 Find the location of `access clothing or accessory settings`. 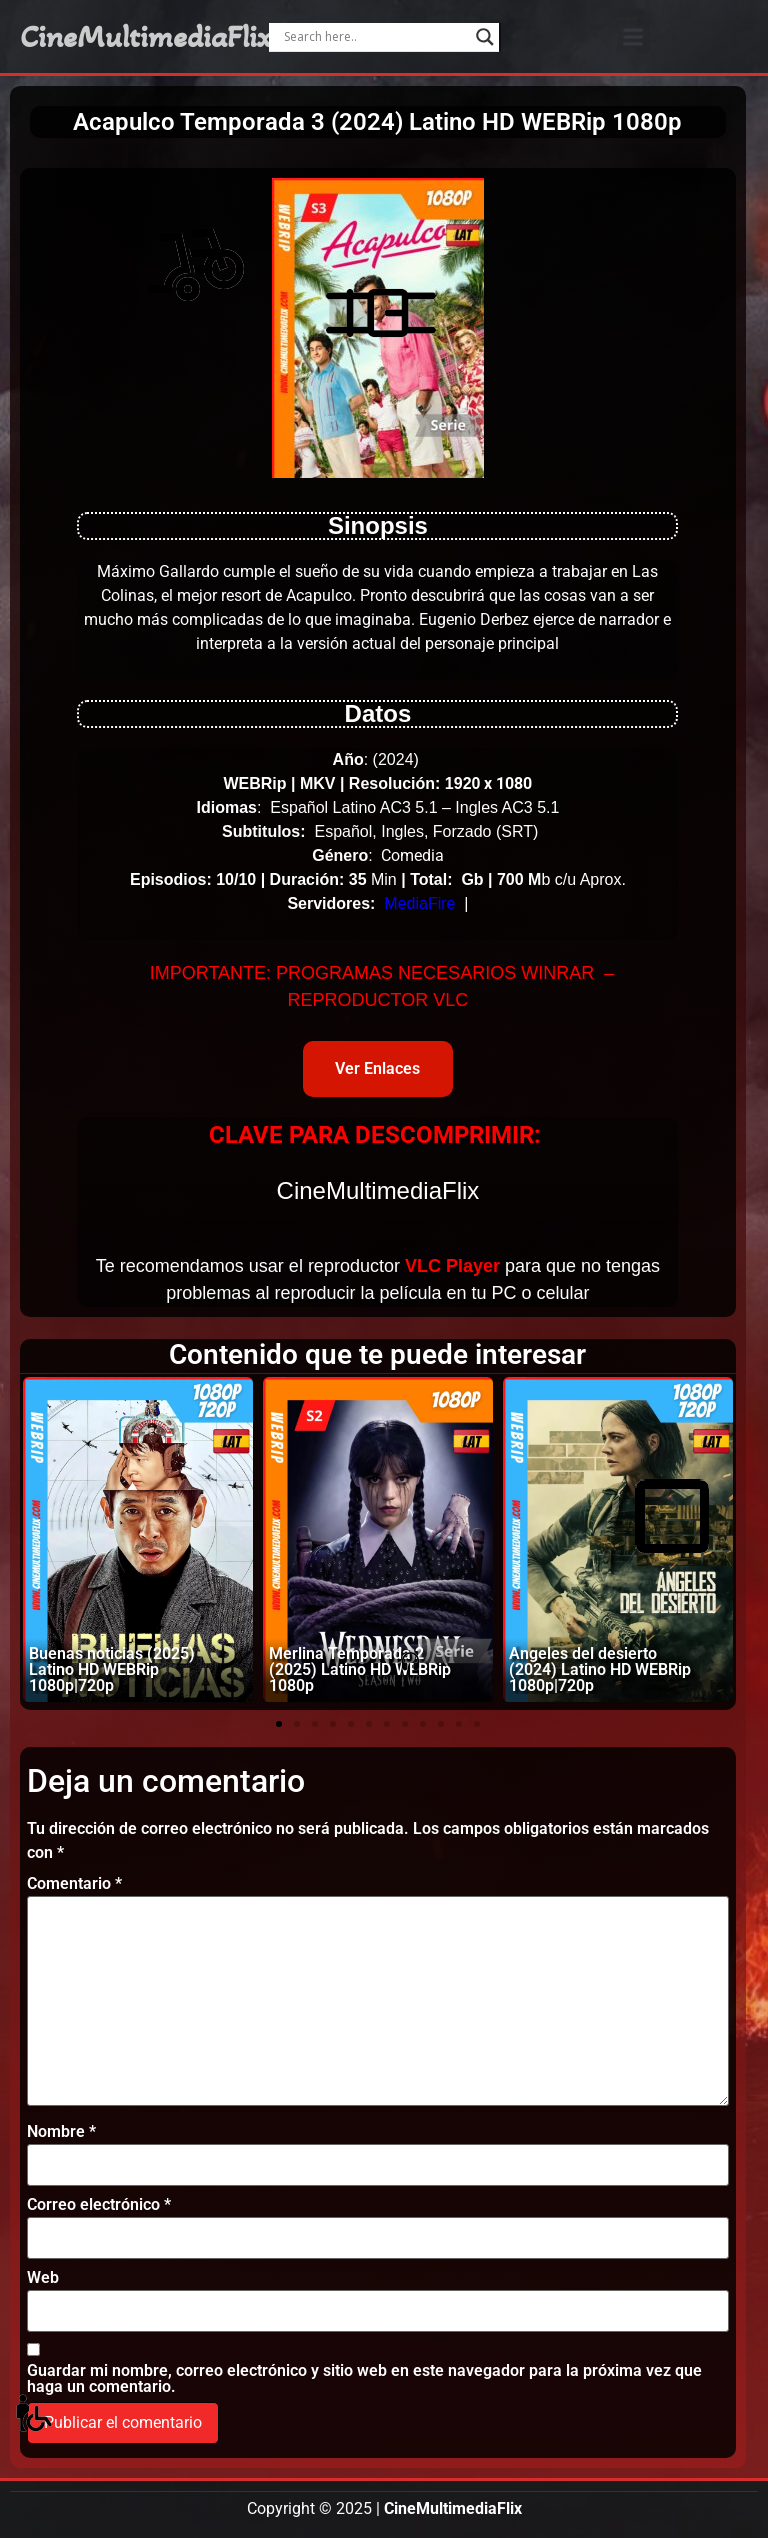

access clothing or accessory settings is located at coordinates (381, 313).